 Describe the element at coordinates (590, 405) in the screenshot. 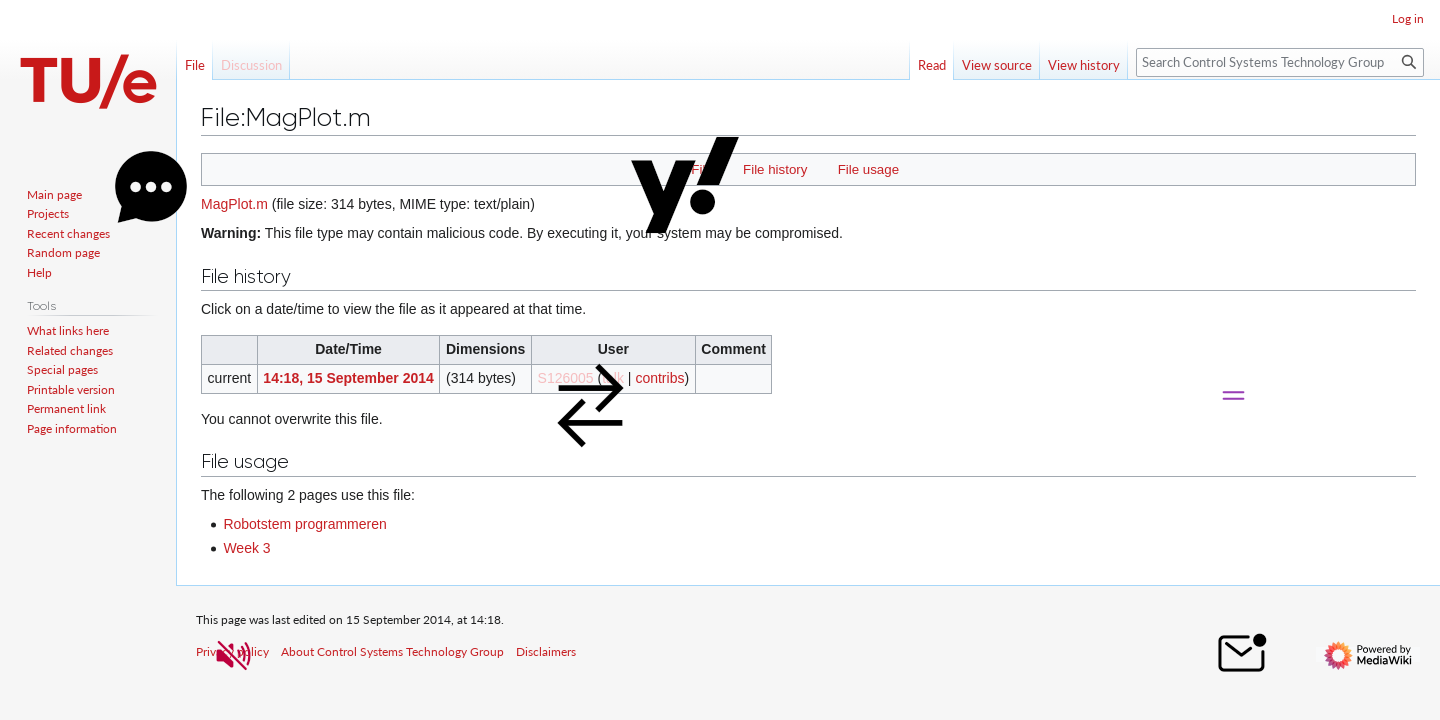

I see `swap or exchange items` at that location.